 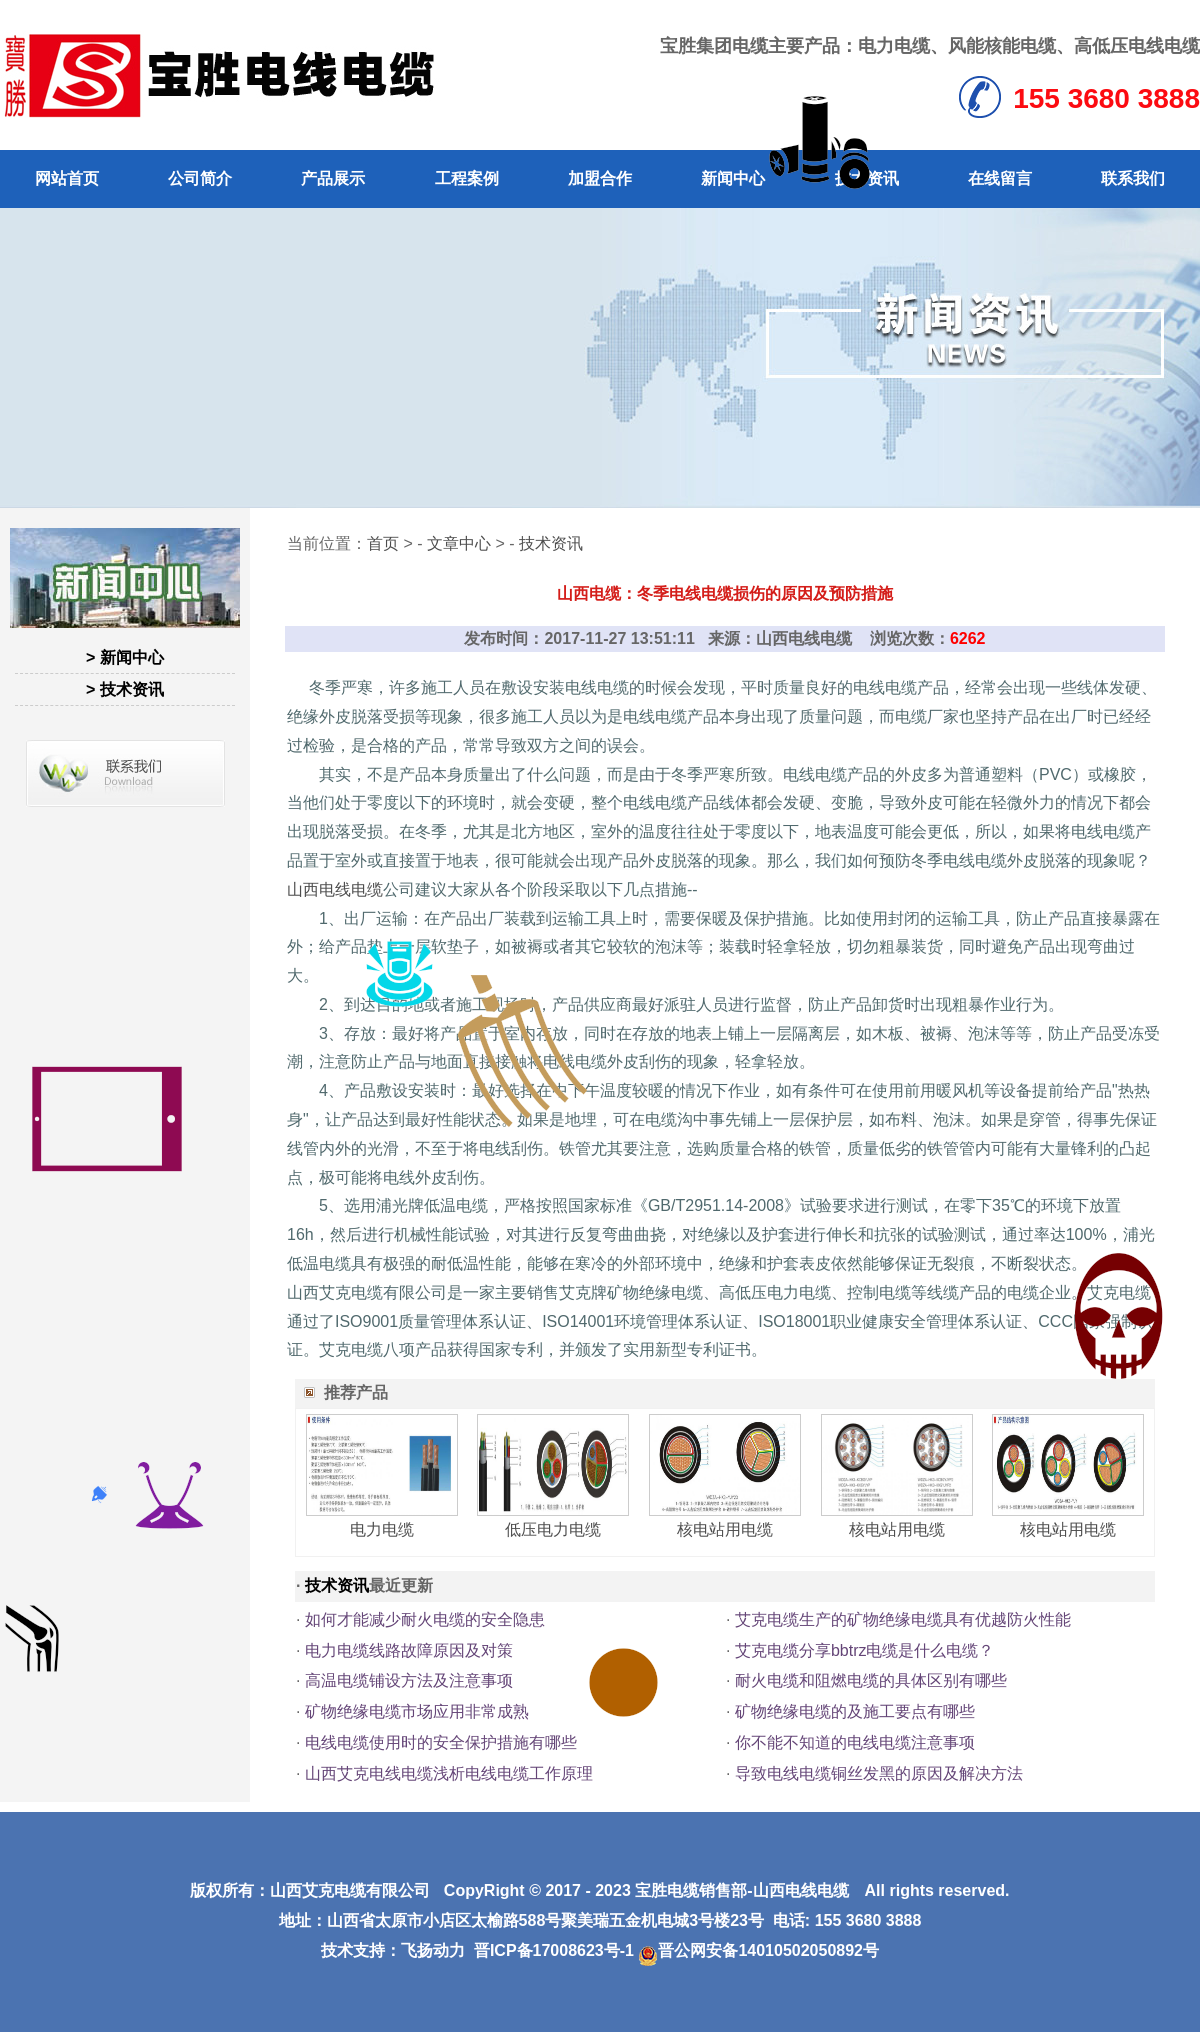 What do you see at coordinates (169, 1493) in the screenshot?
I see `indicates slow loading or processing speed` at bounding box center [169, 1493].